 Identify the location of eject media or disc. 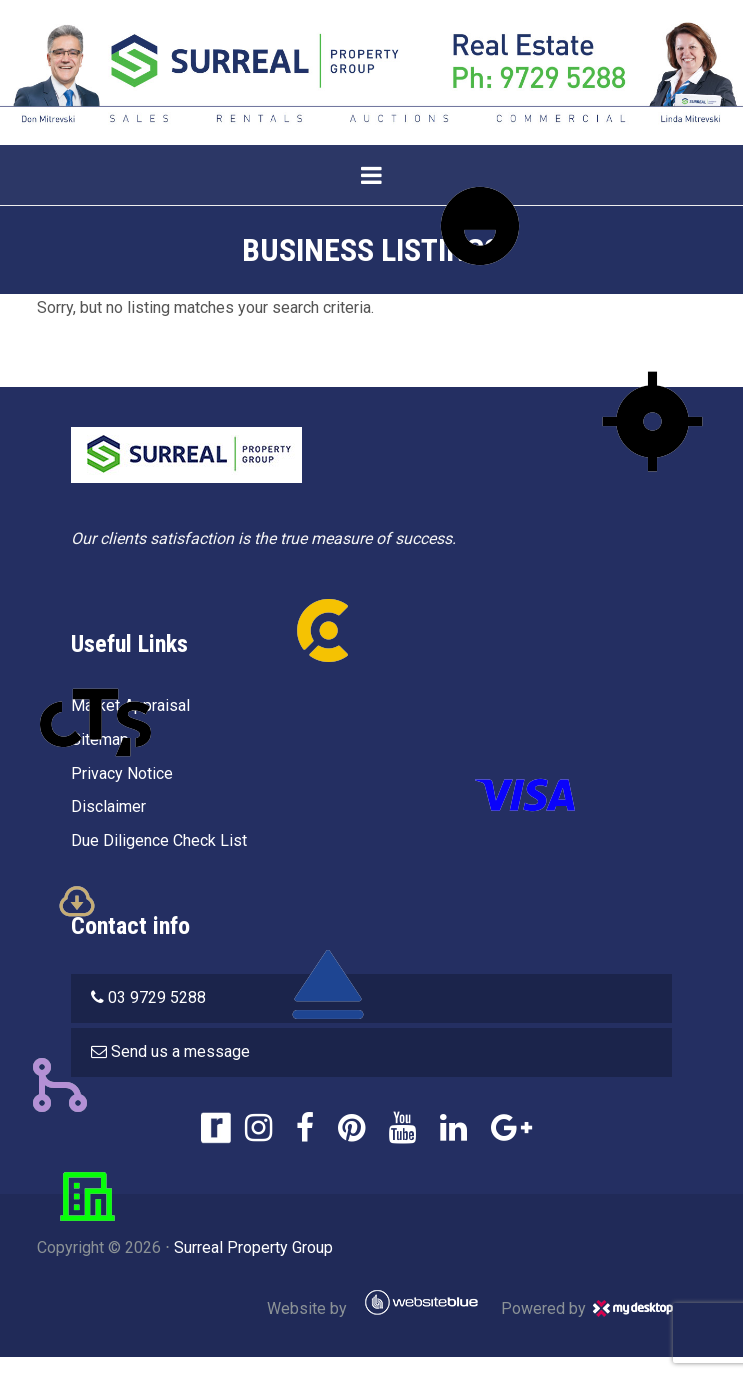
(328, 988).